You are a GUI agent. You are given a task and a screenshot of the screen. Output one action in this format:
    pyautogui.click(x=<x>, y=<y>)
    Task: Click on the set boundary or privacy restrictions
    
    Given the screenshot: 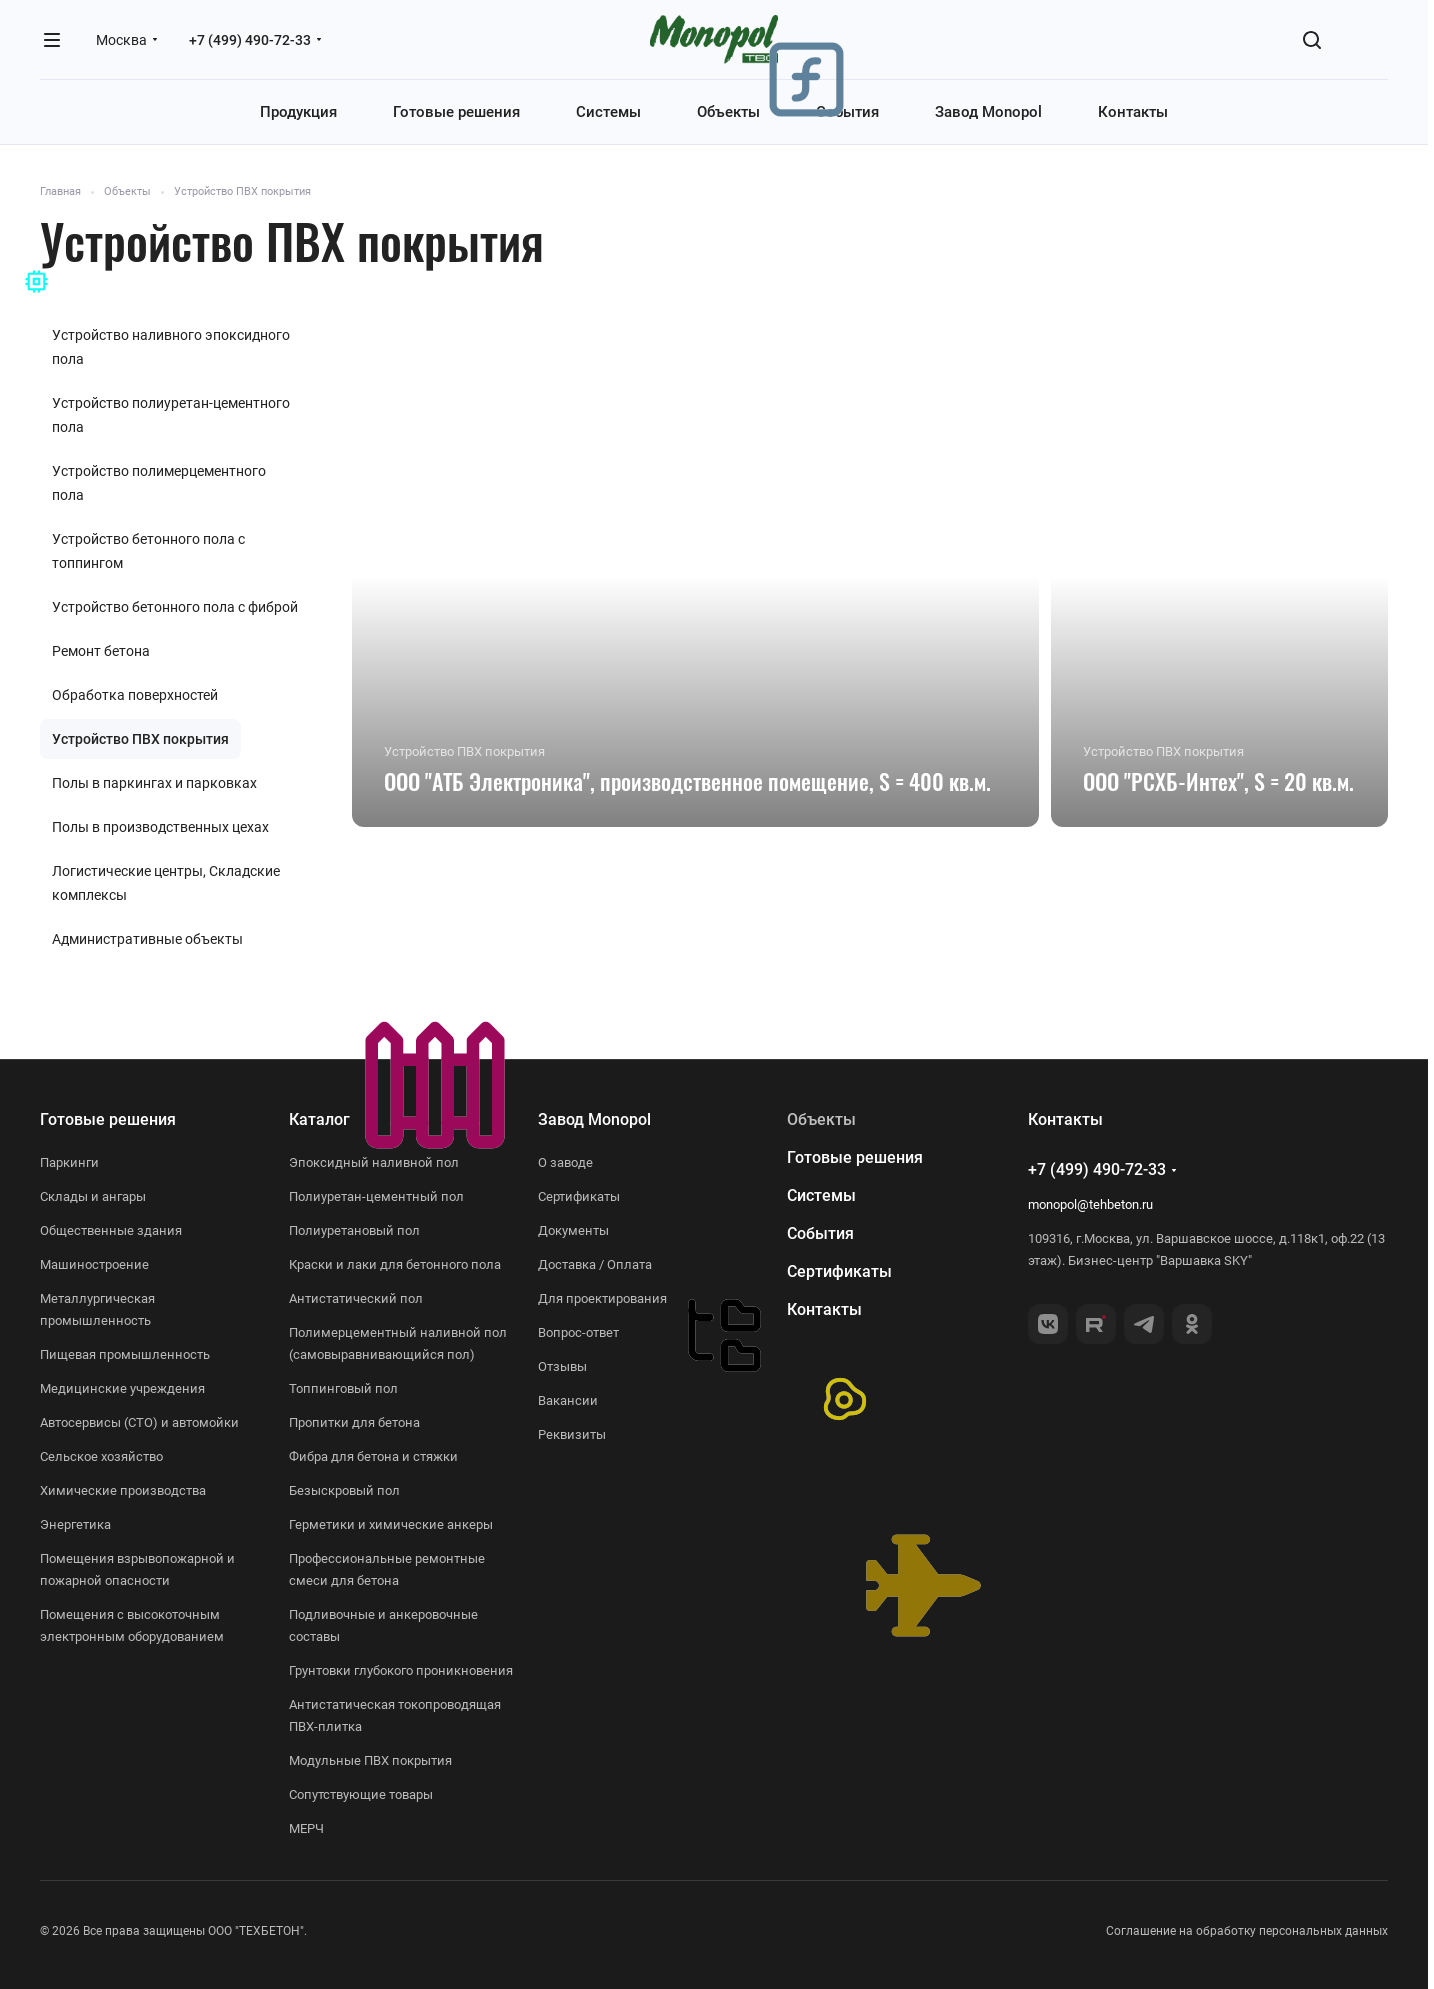 What is the action you would take?
    pyautogui.click(x=435, y=1085)
    